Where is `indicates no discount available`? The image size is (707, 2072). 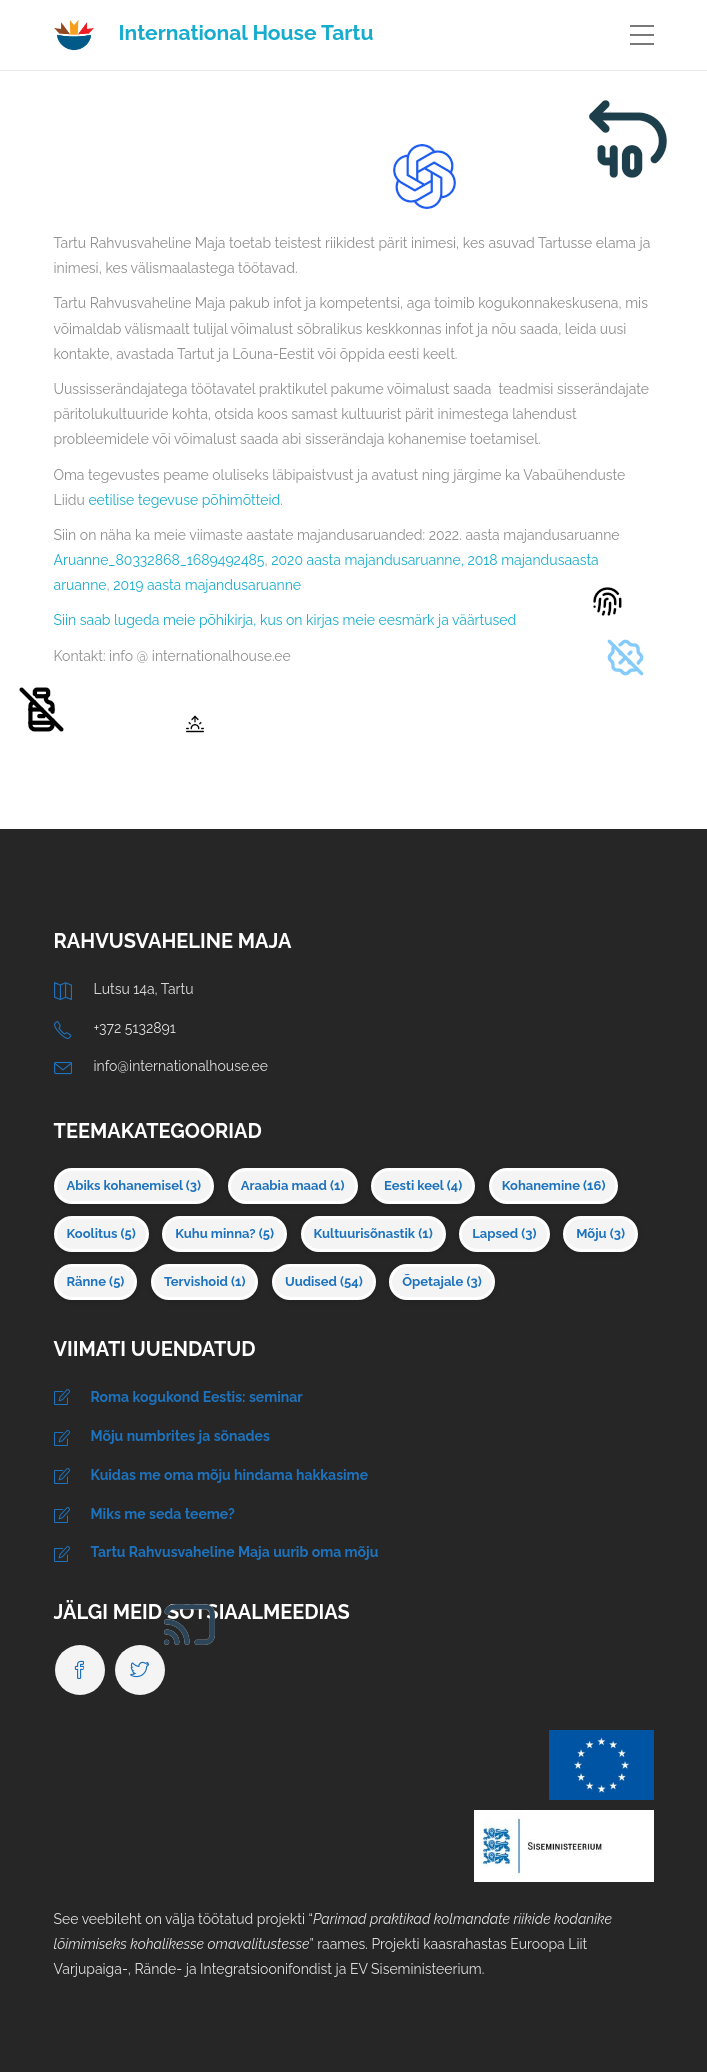
indicates no discount available is located at coordinates (625, 657).